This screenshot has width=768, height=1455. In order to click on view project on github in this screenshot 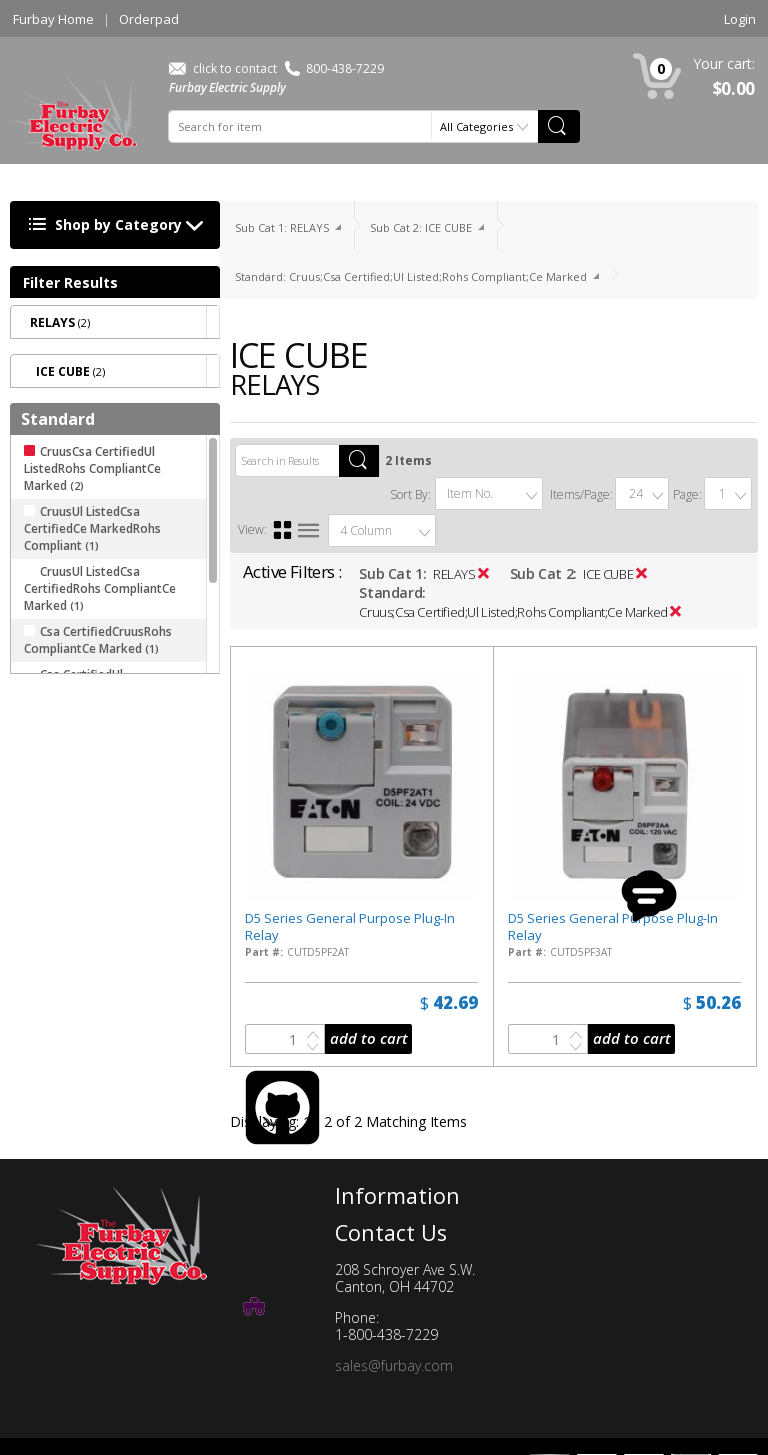, I will do `click(282, 1107)`.